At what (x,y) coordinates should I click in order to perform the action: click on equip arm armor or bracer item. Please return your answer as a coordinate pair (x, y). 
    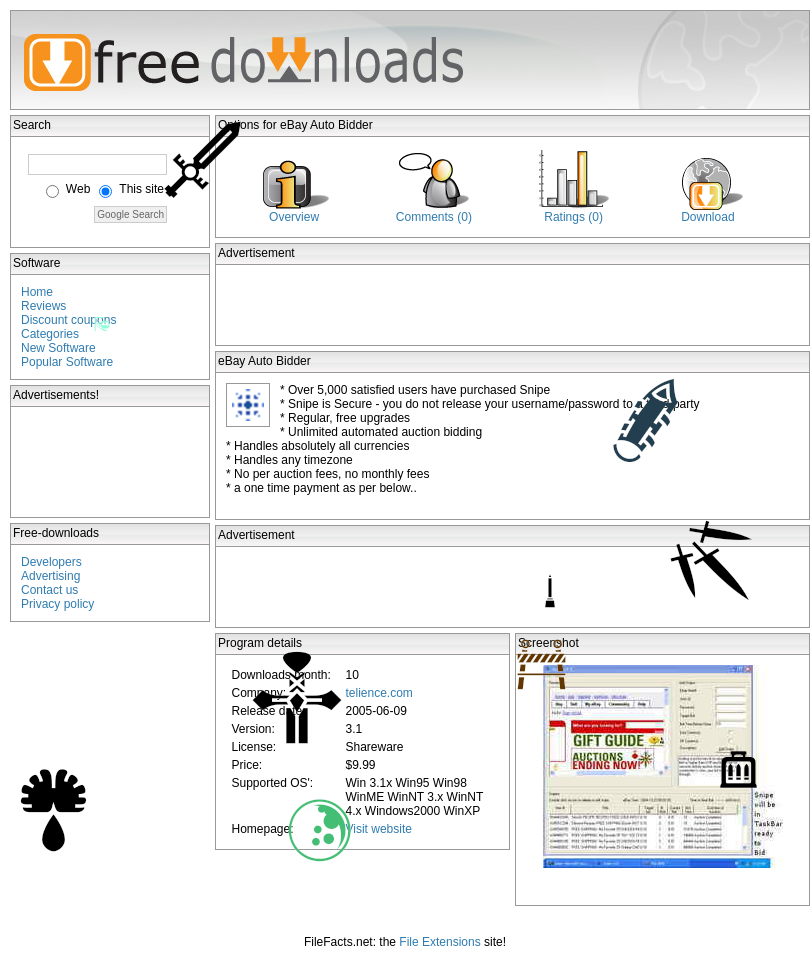
    Looking at the image, I should click on (645, 420).